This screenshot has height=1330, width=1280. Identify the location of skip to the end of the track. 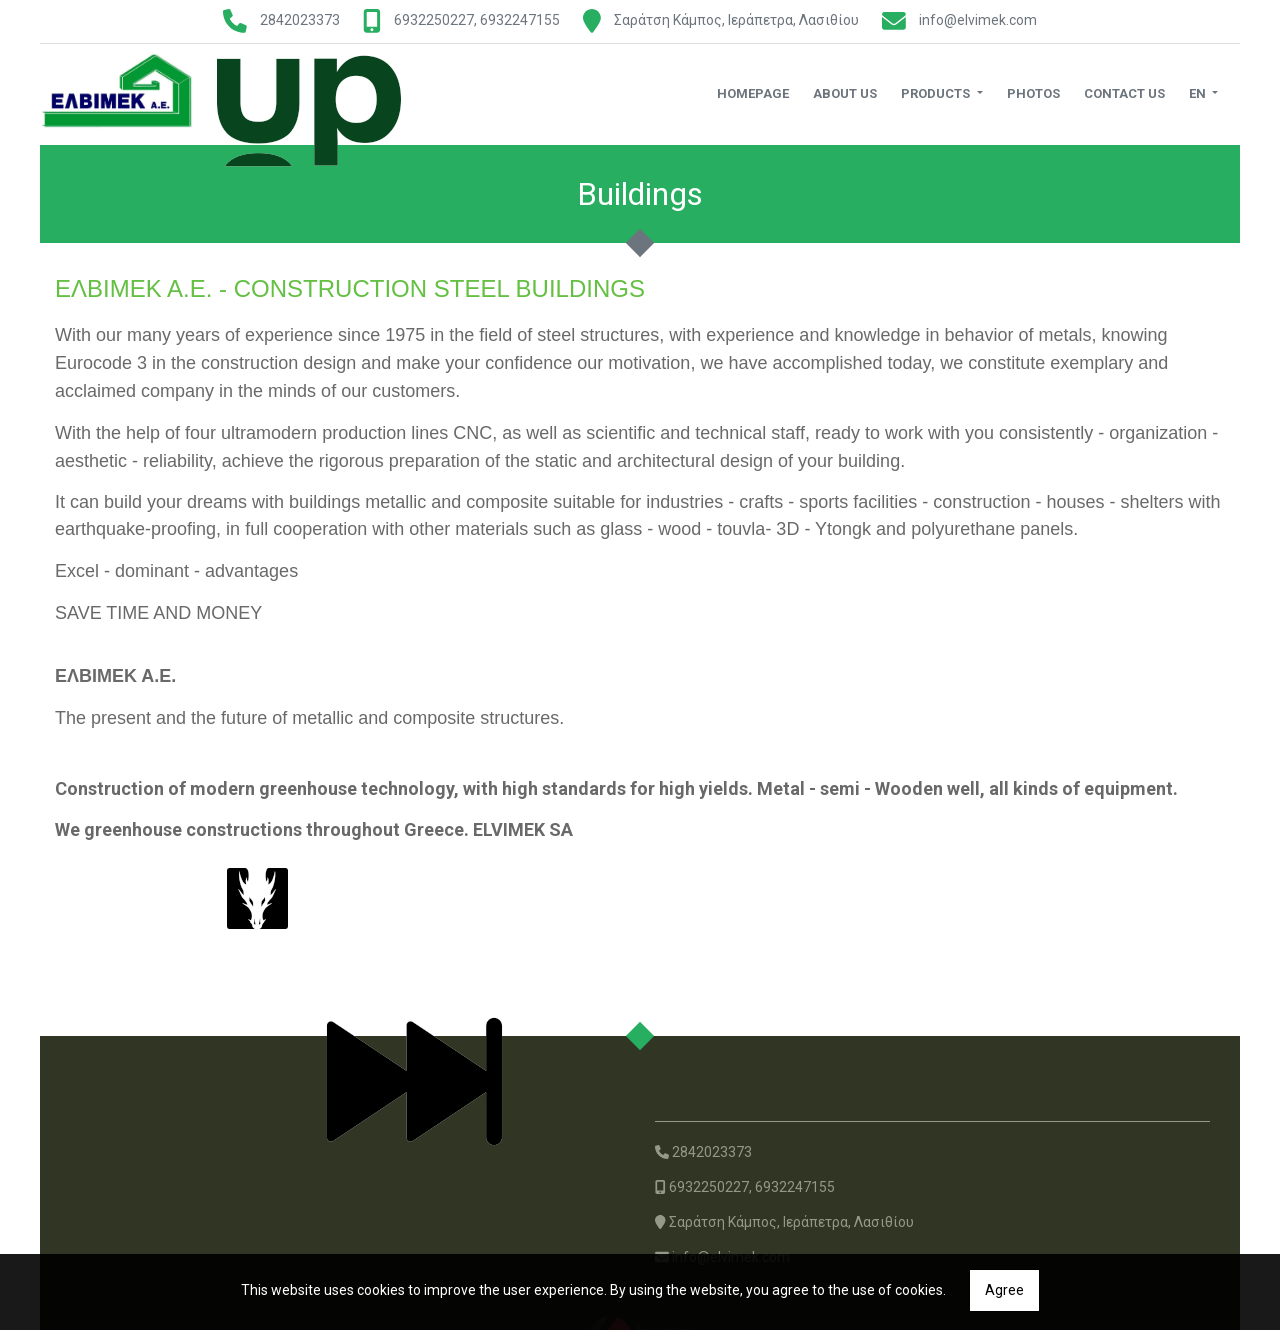
(414, 1081).